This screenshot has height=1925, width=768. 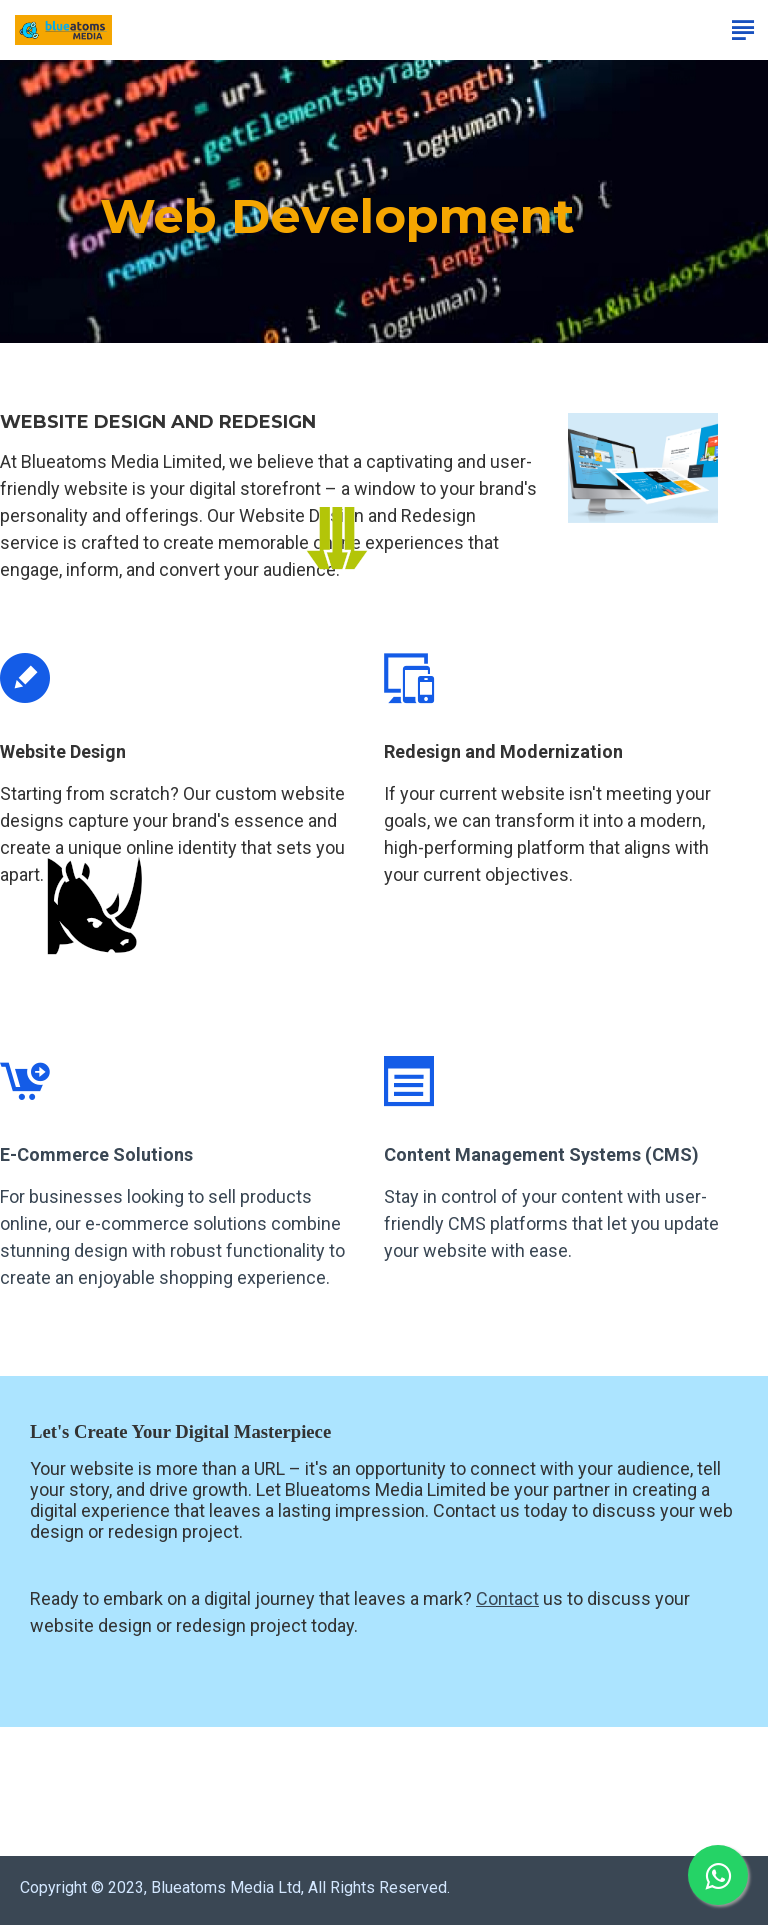 I want to click on activate a powerful downward attack or smash move, so click(x=337, y=538).